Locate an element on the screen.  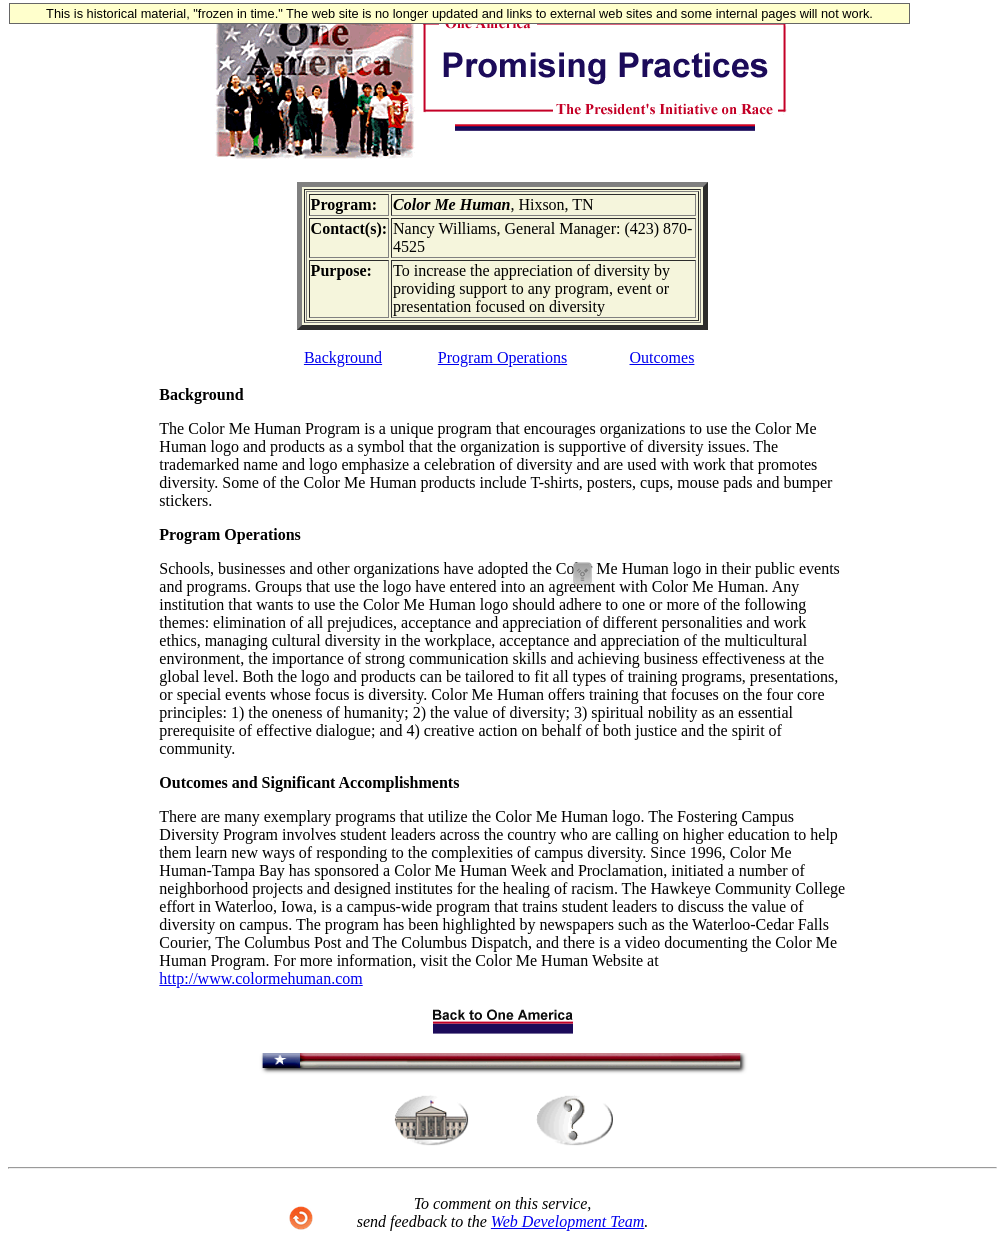
open Ubuntu Livepatch settings is located at coordinates (301, 1218).